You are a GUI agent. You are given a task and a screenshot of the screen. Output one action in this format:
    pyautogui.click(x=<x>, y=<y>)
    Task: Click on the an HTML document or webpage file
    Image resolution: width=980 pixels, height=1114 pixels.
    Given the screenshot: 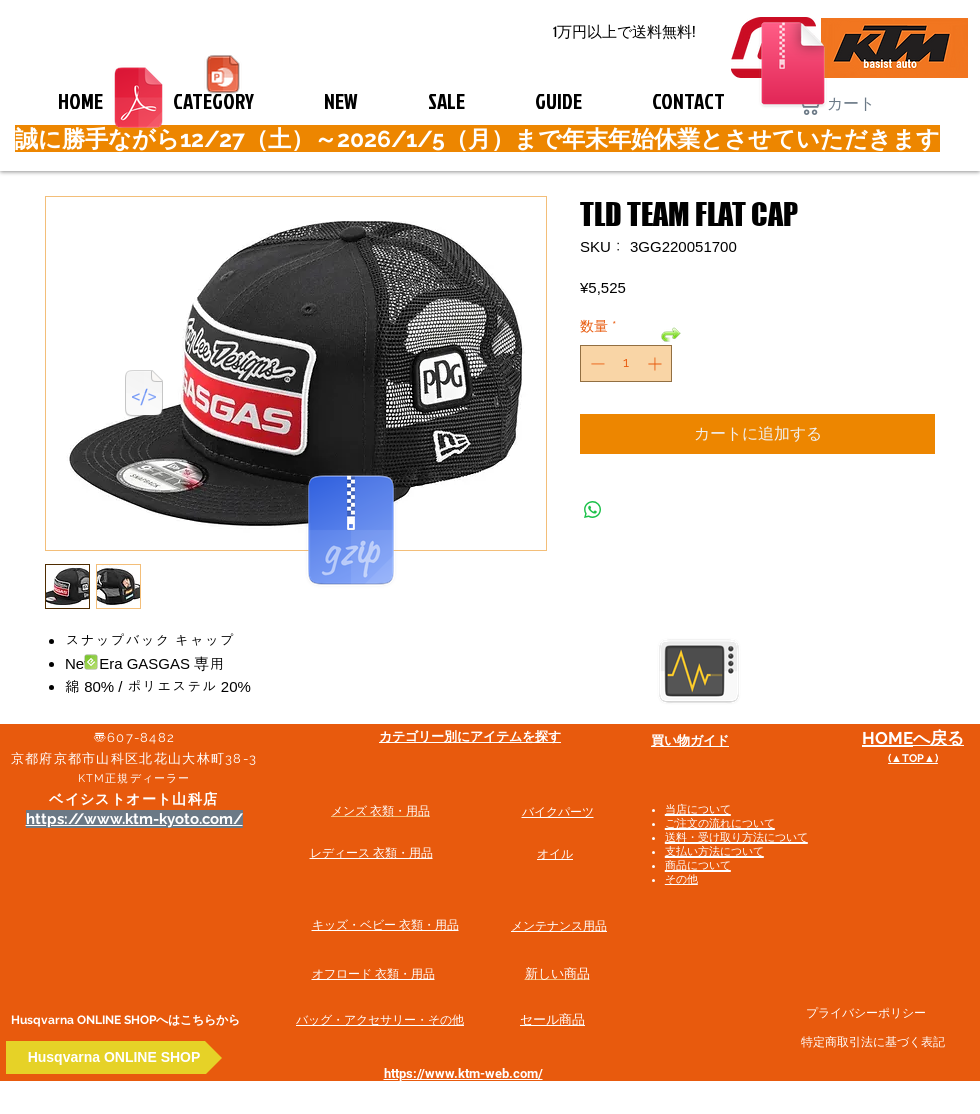 What is the action you would take?
    pyautogui.click(x=144, y=393)
    